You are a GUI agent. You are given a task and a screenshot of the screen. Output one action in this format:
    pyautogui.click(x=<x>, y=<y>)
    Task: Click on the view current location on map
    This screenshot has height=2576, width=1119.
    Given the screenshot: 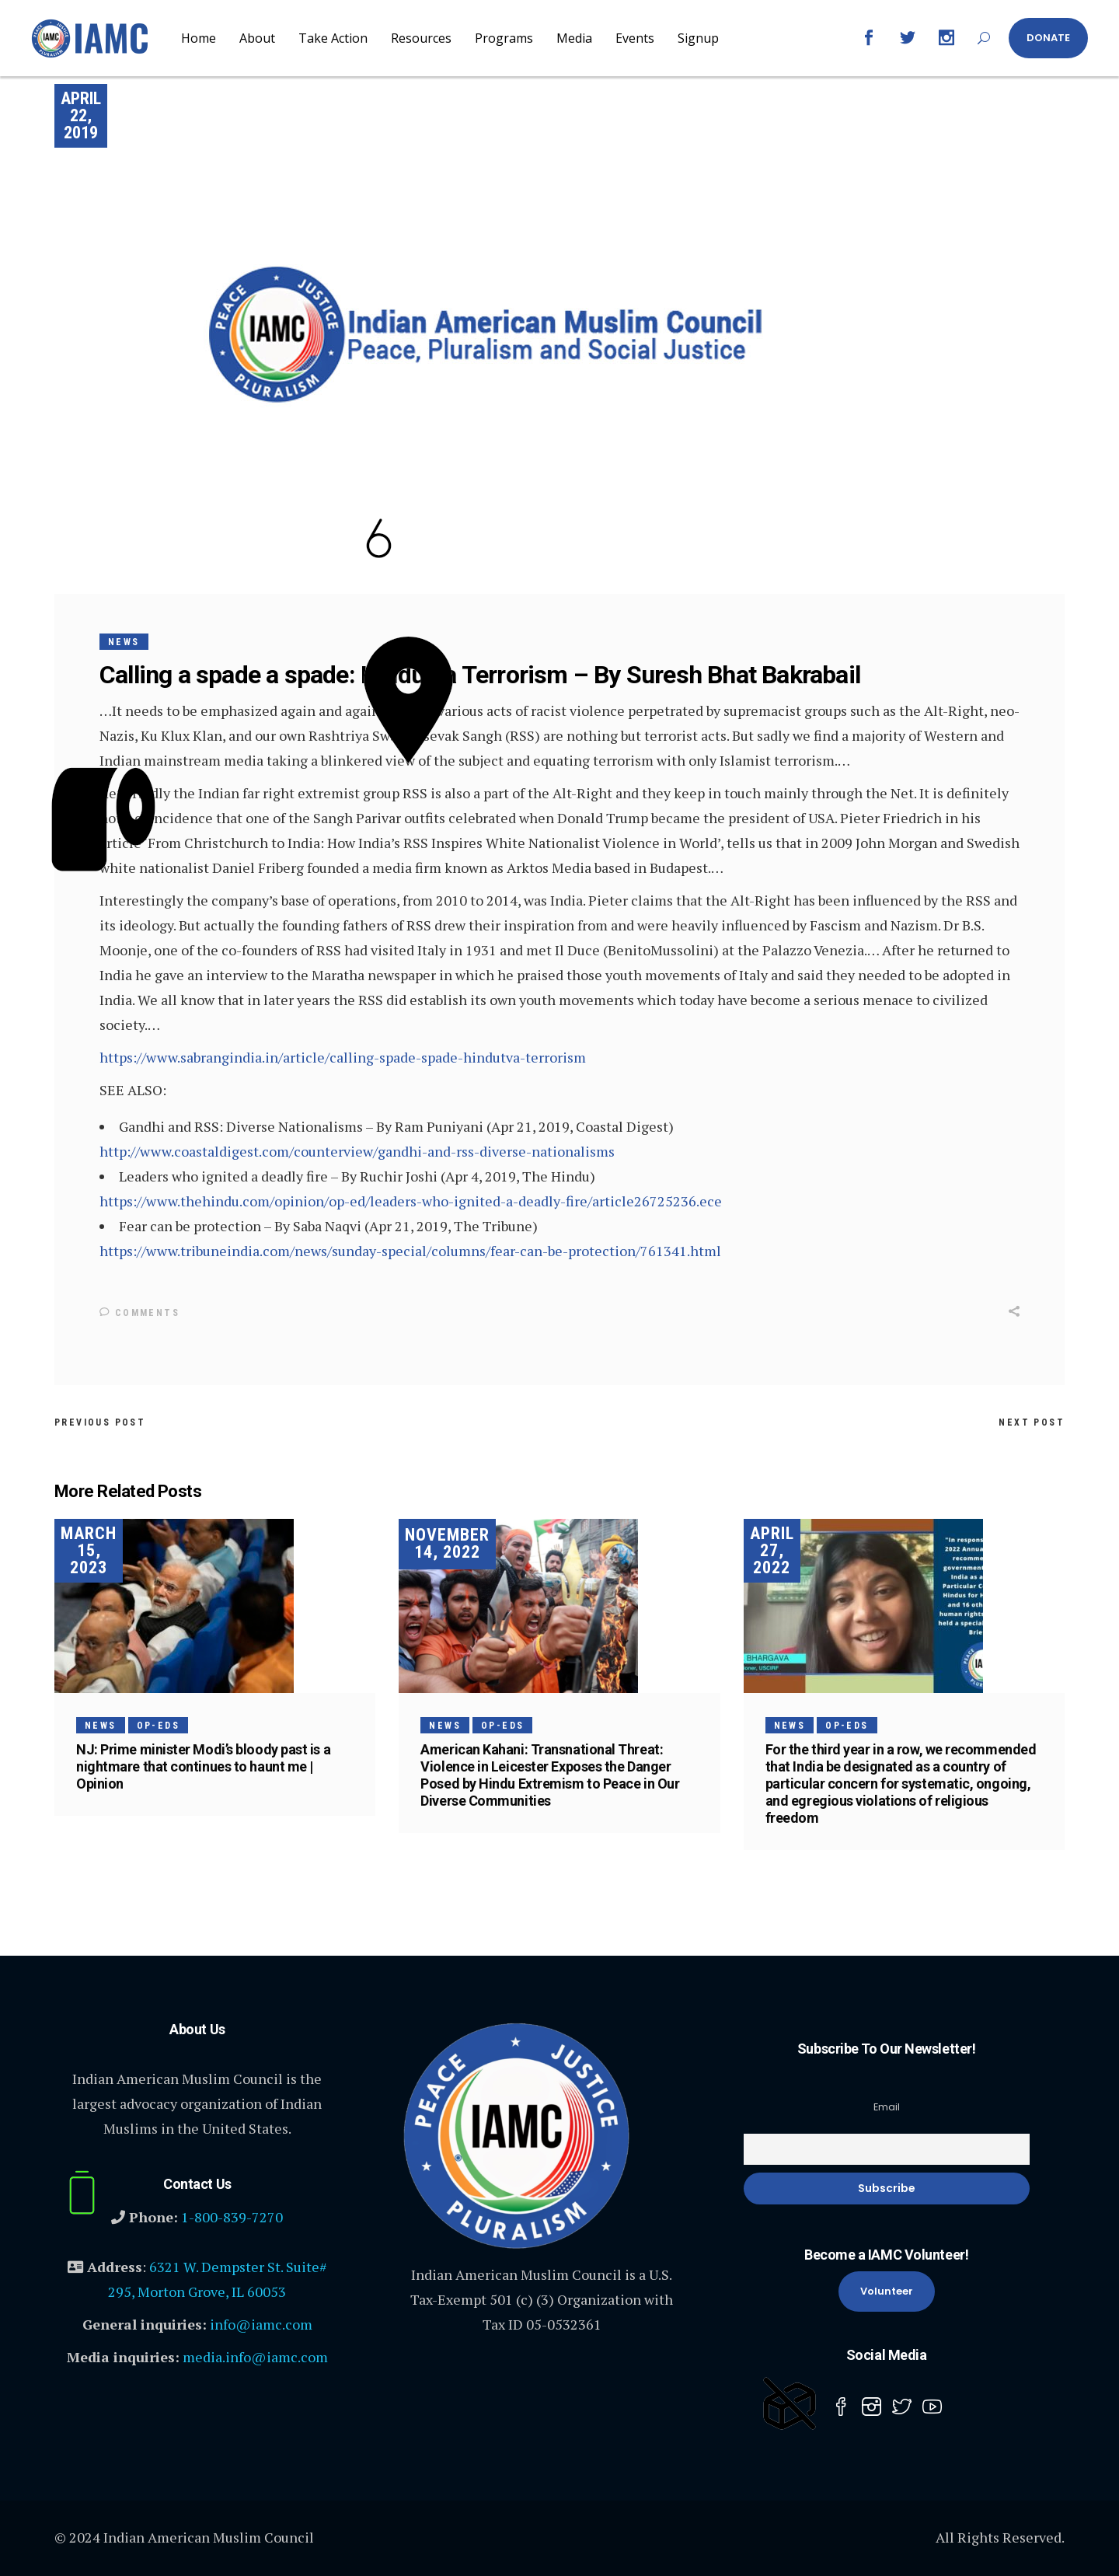 What is the action you would take?
    pyautogui.click(x=408, y=700)
    